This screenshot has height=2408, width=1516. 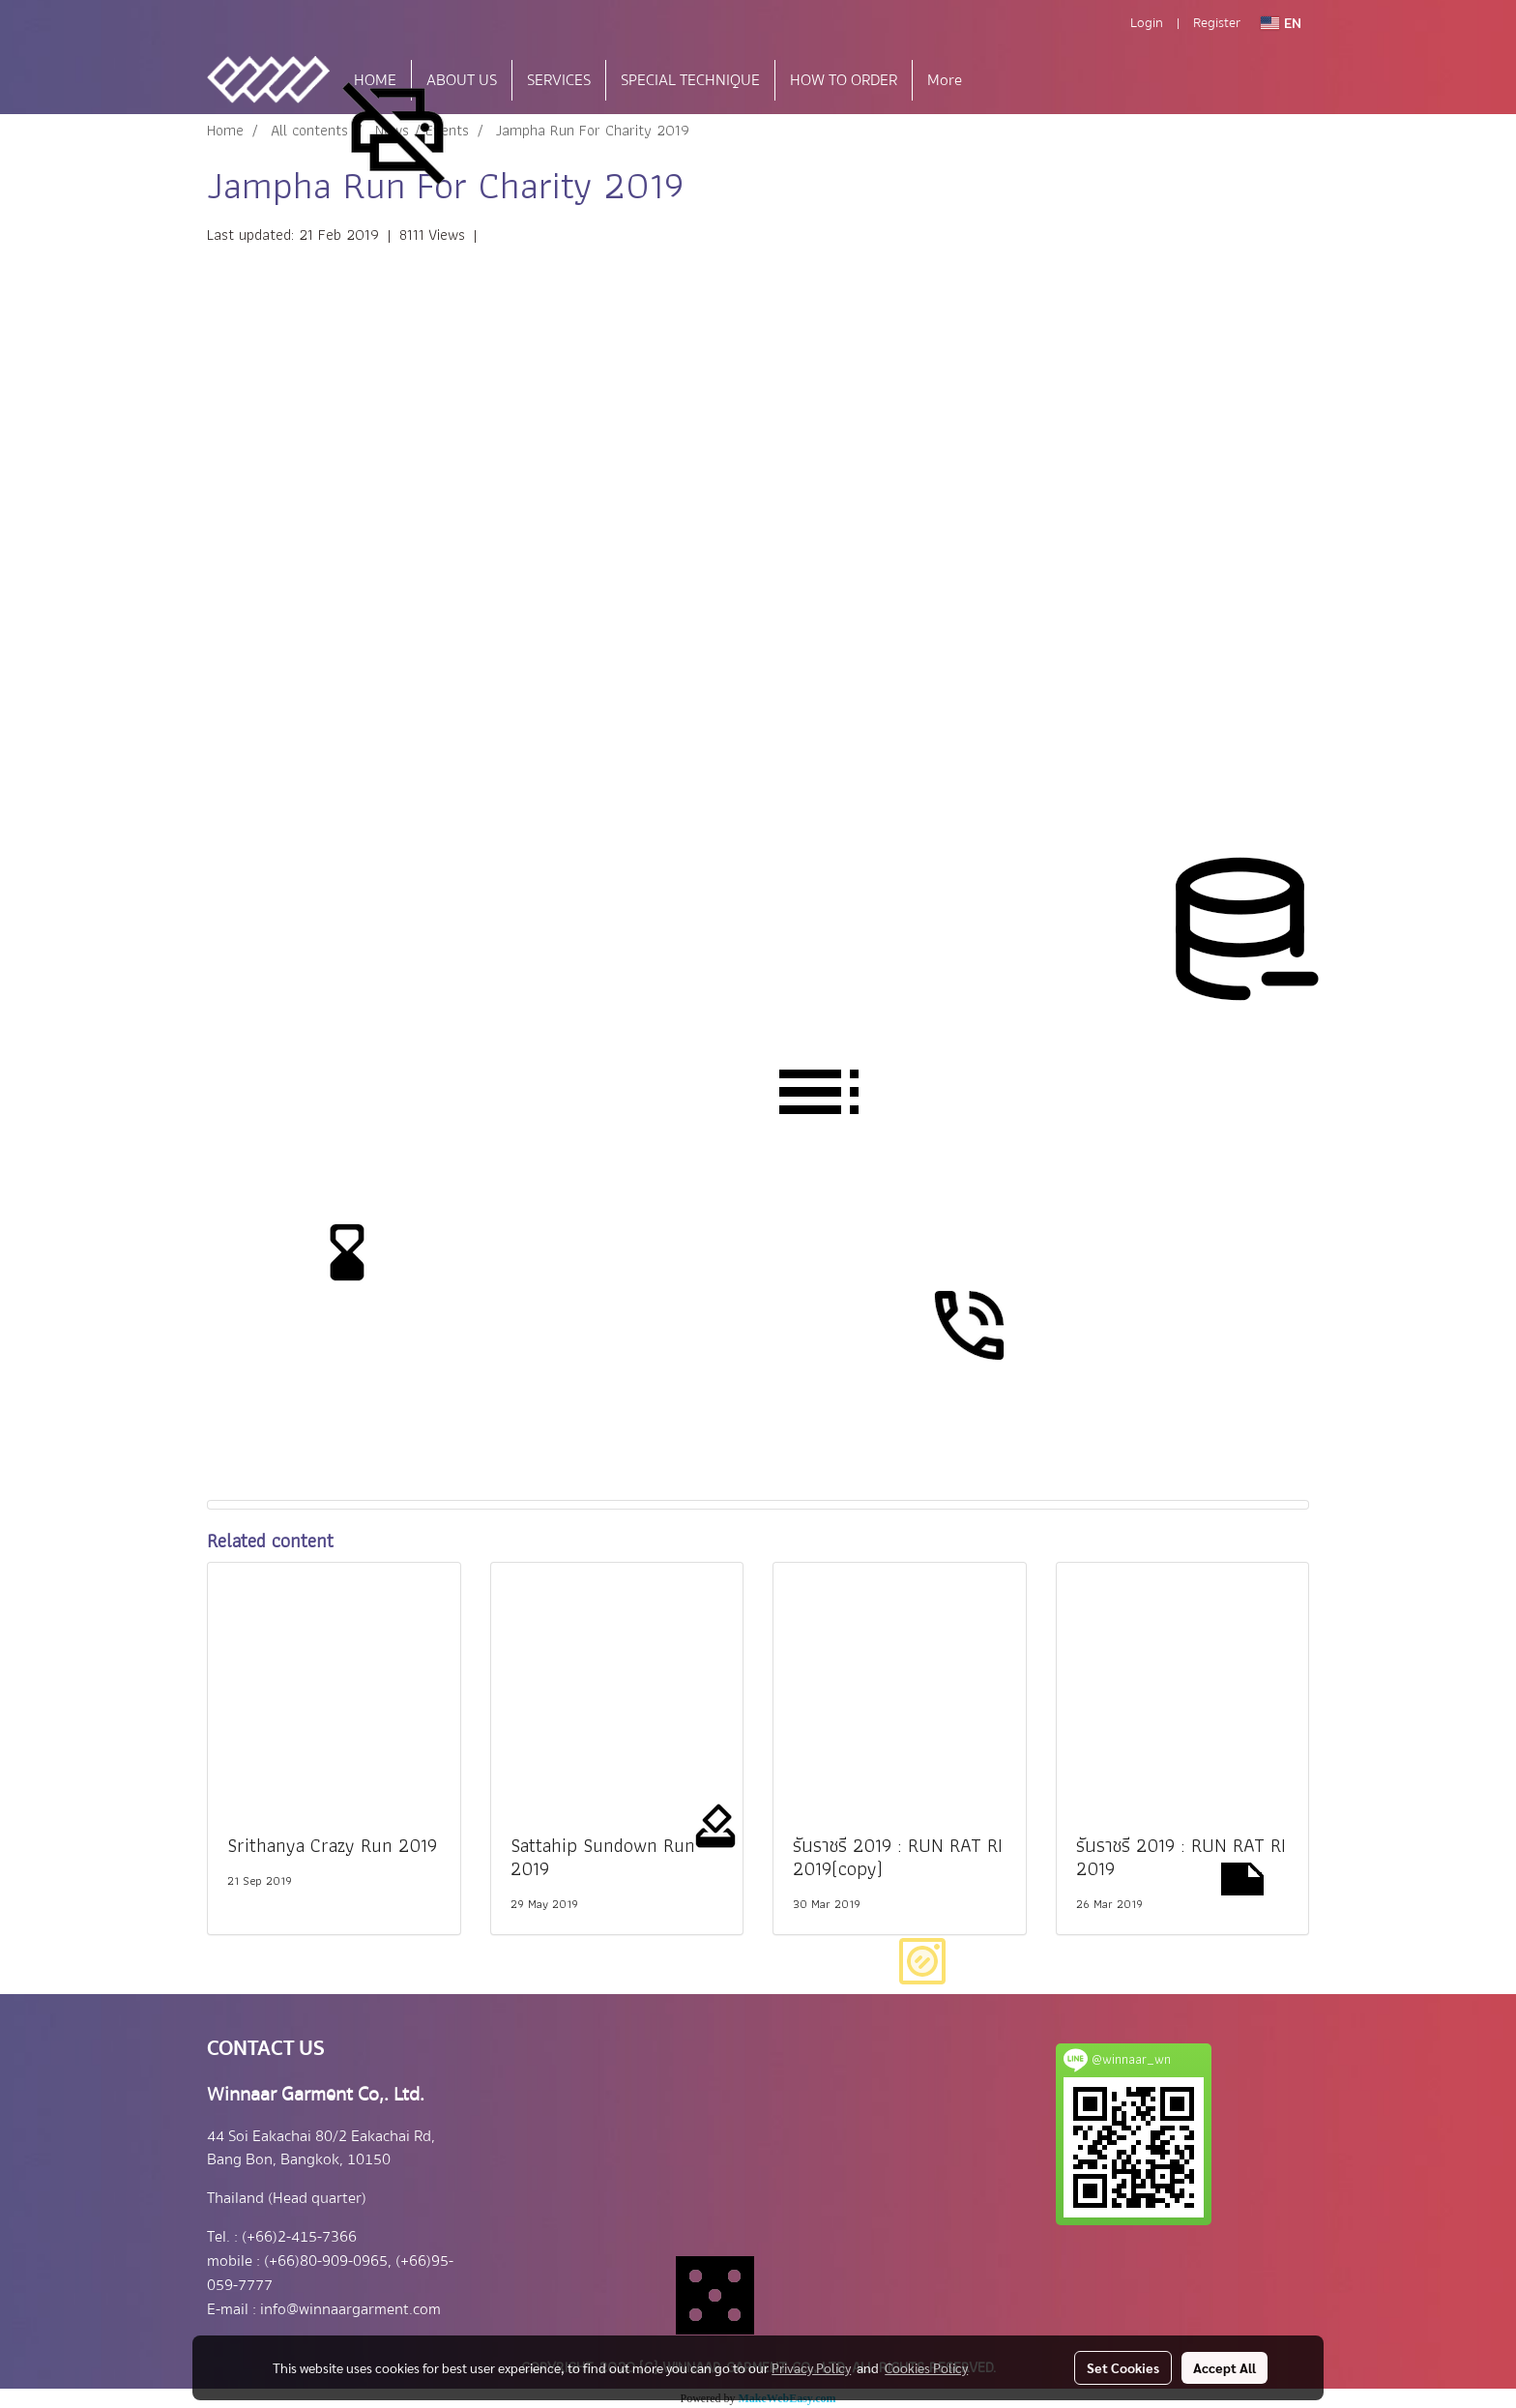 I want to click on indicates time remaining or countdown in progress, so click(x=347, y=1252).